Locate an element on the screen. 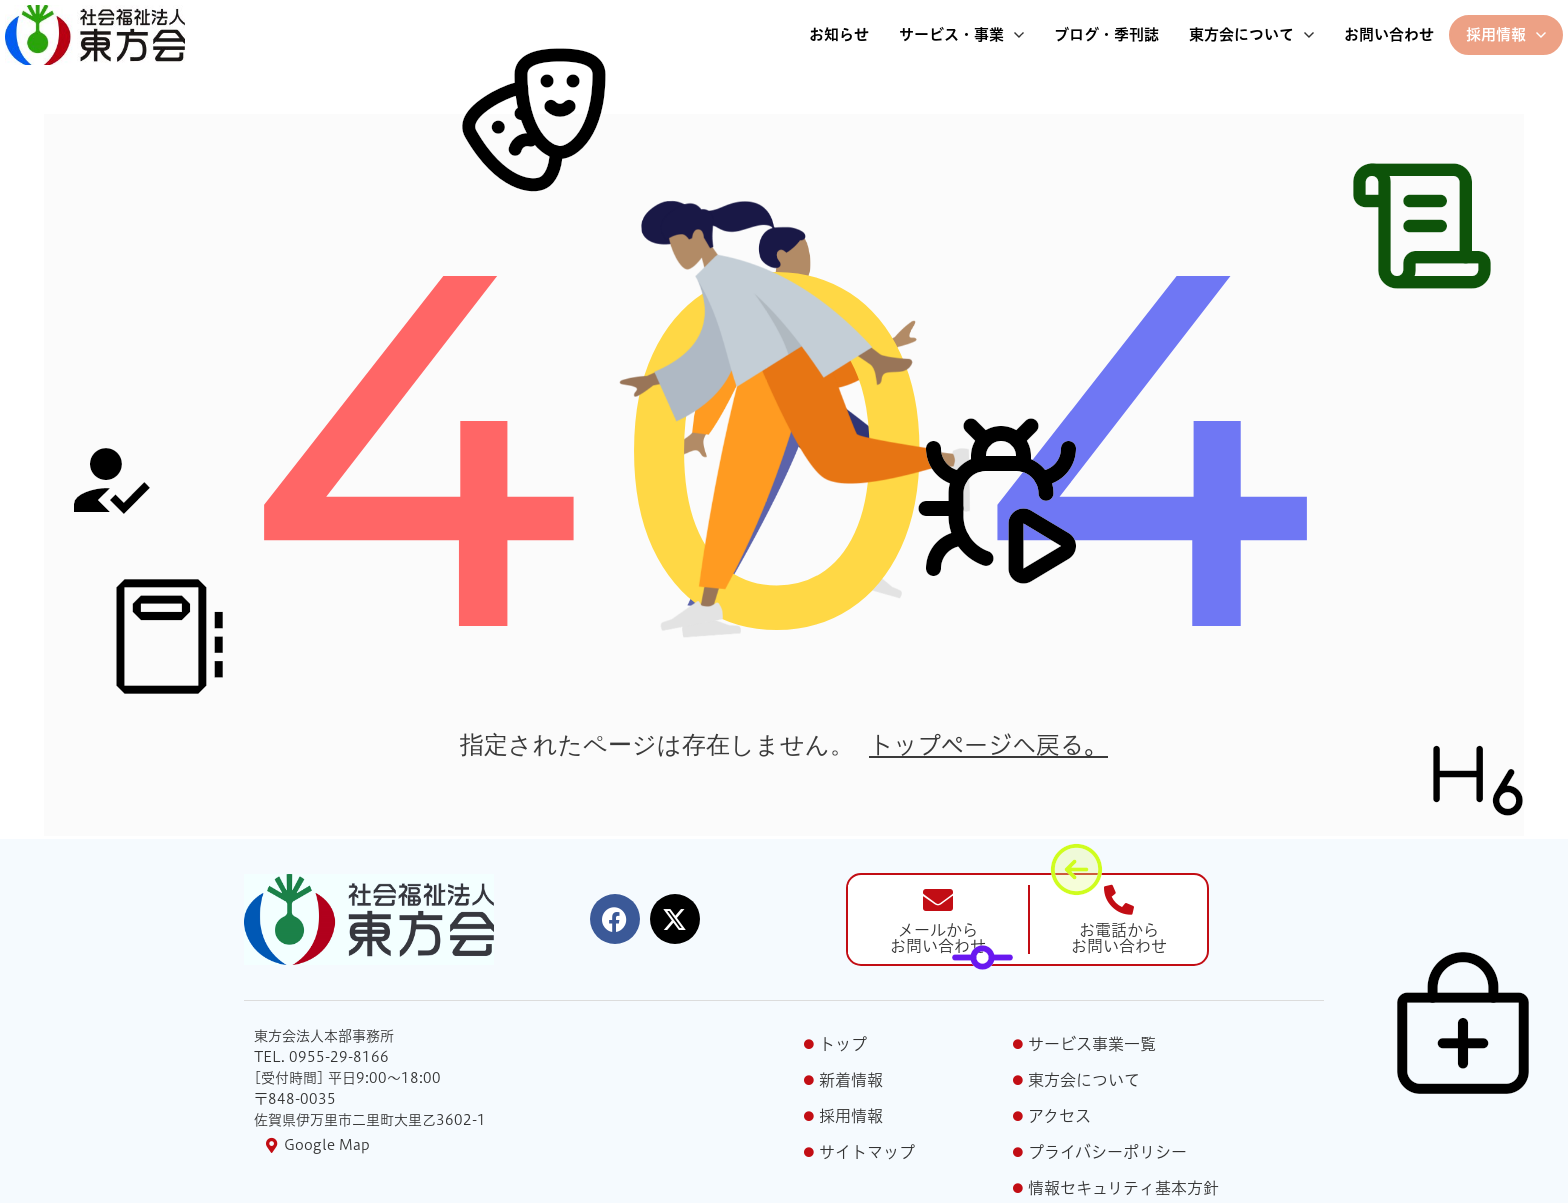  verify or approve a user account is located at coordinates (110, 480).